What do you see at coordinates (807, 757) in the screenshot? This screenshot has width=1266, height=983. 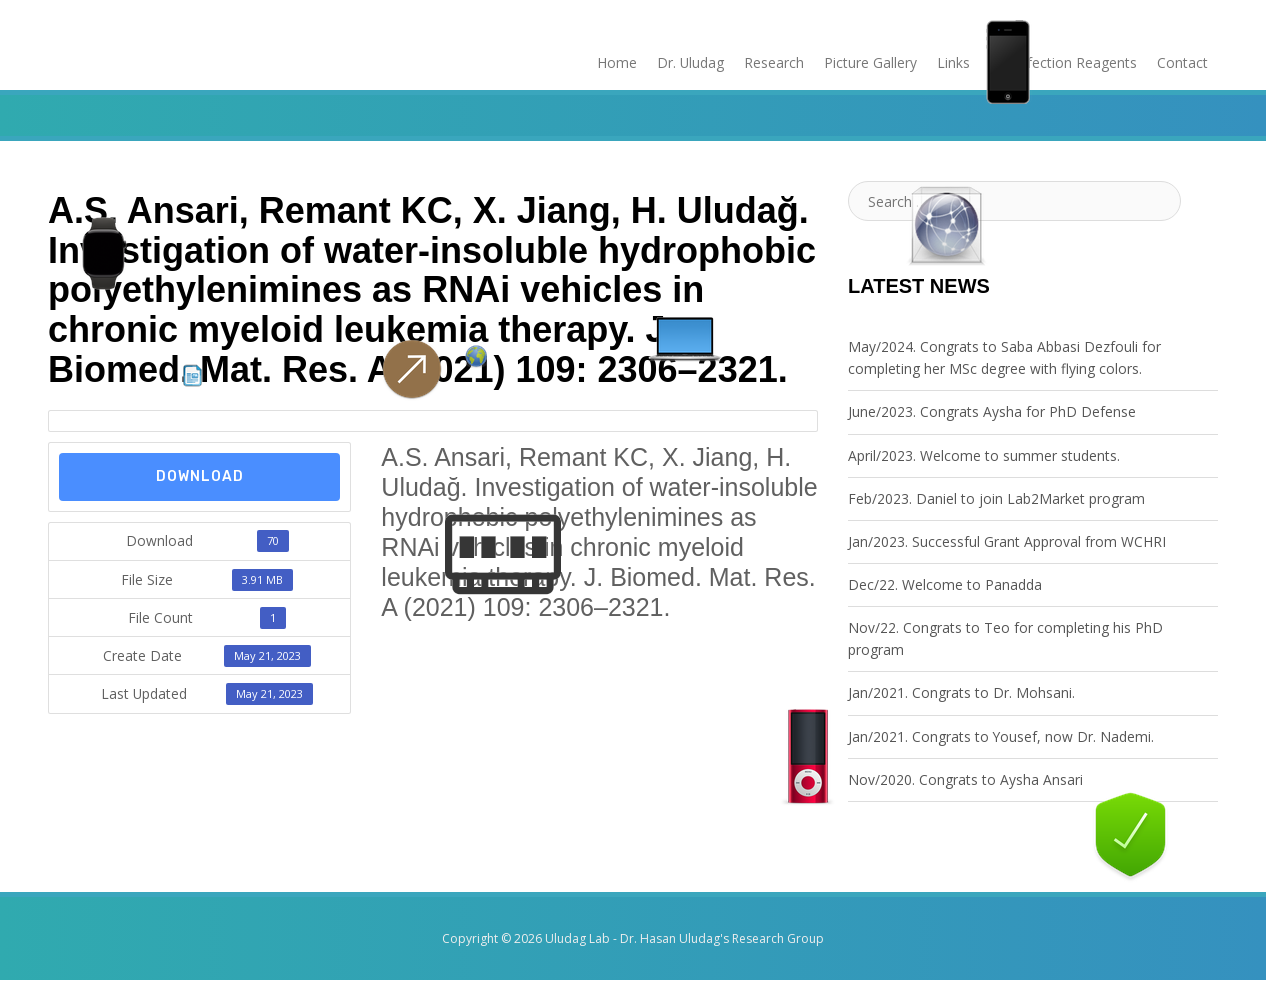 I see `access ipod device settings` at bounding box center [807, 757].